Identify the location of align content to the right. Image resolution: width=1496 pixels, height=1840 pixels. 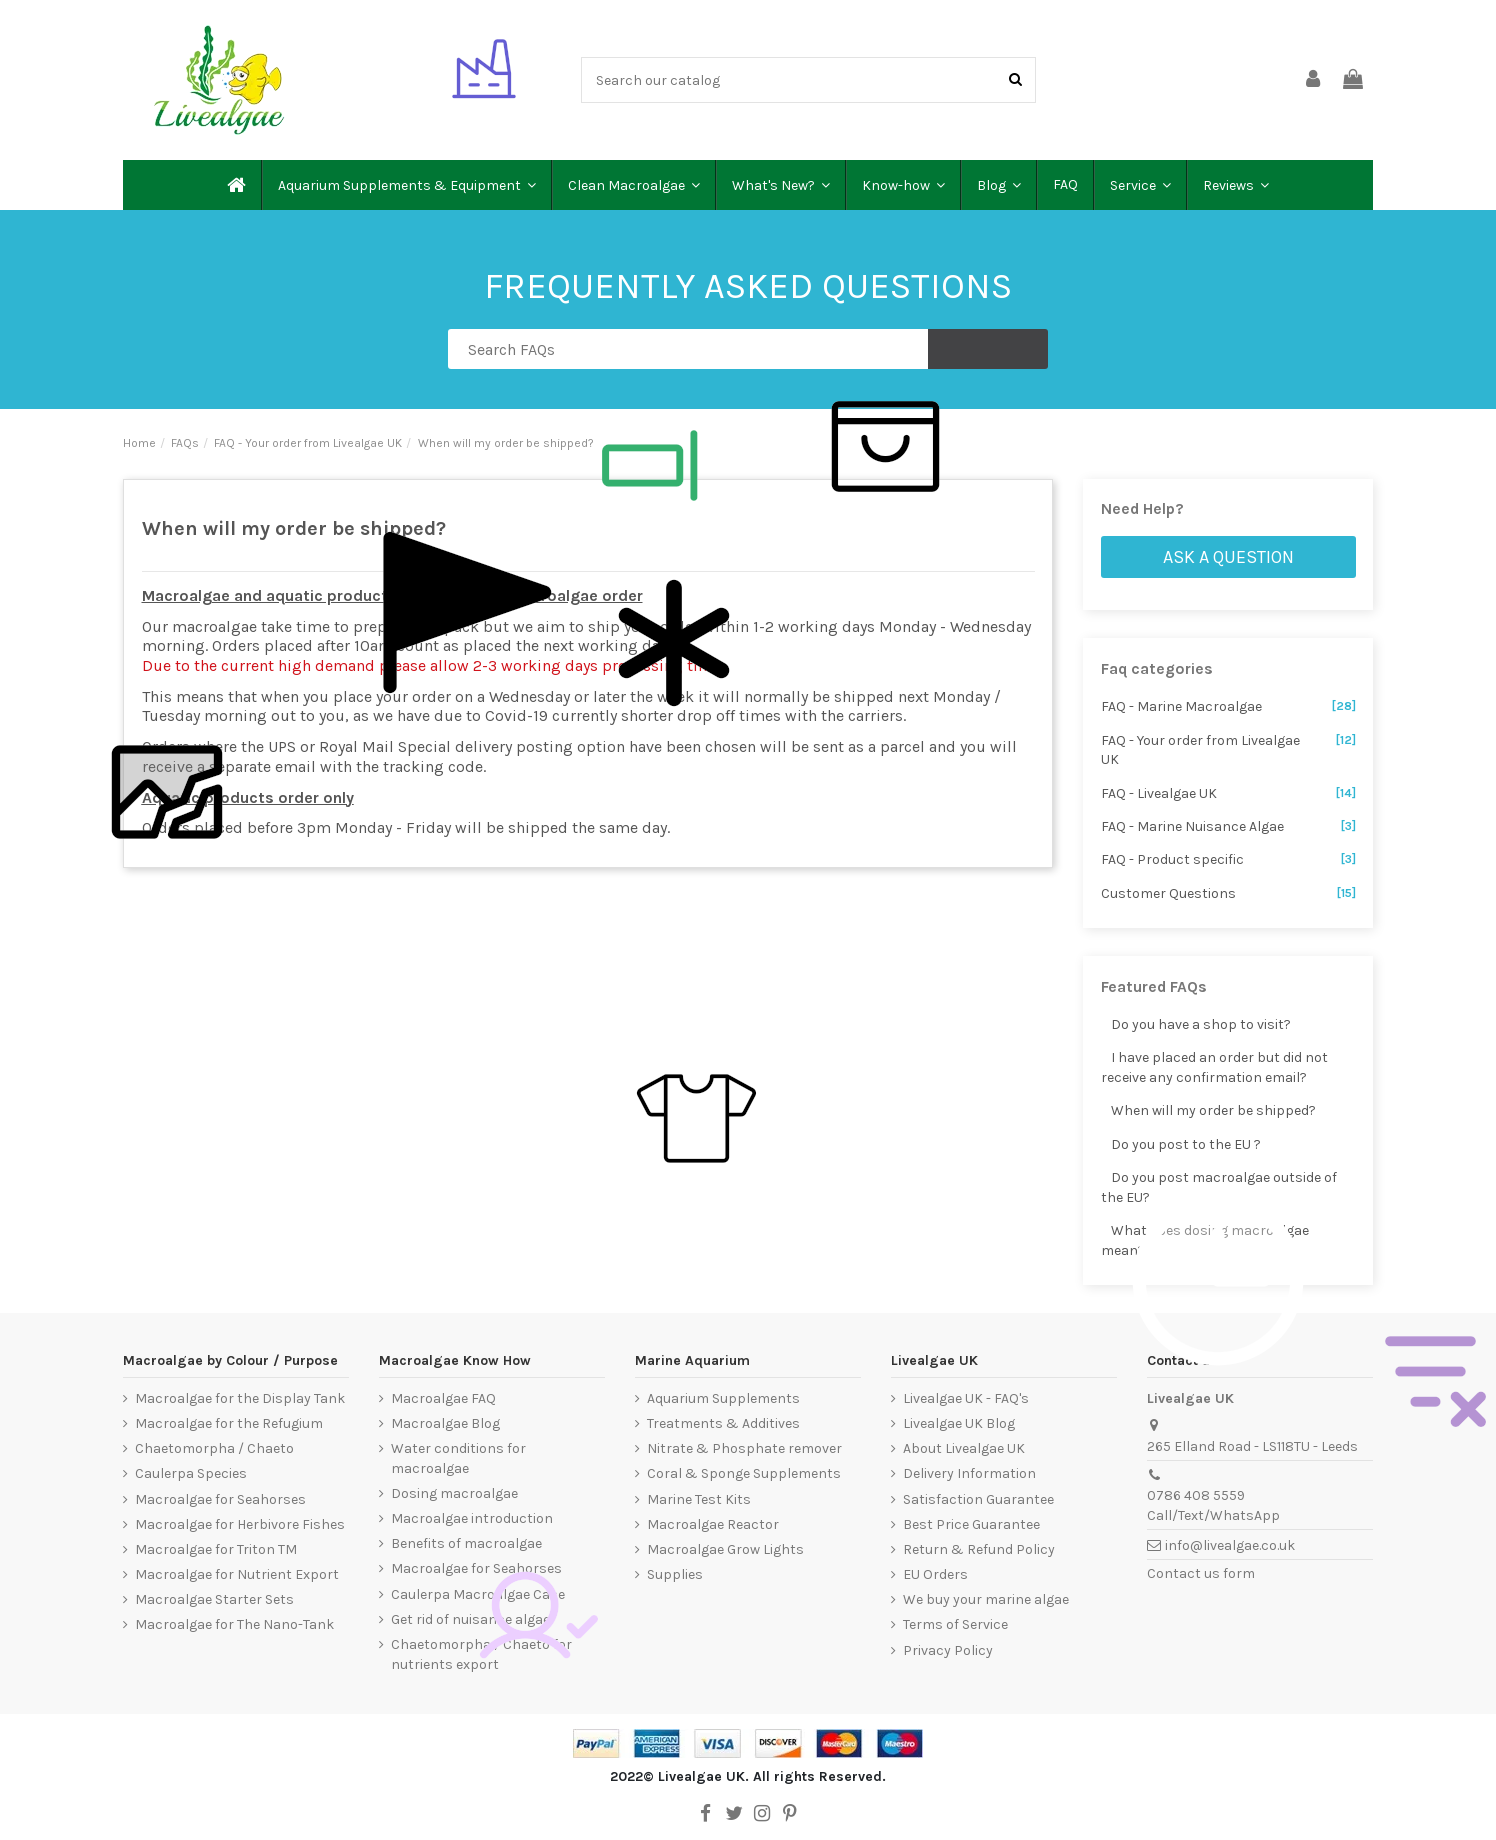
(651, 465).